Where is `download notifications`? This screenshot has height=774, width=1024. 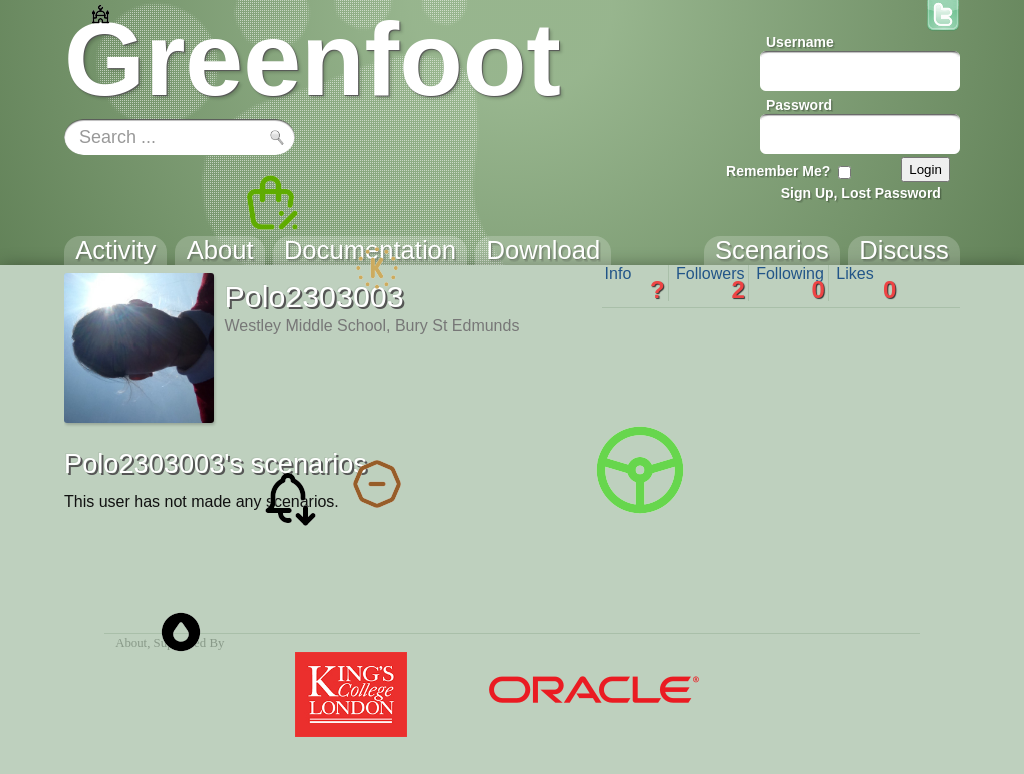
download notifications is located at coordinates (288, 498).